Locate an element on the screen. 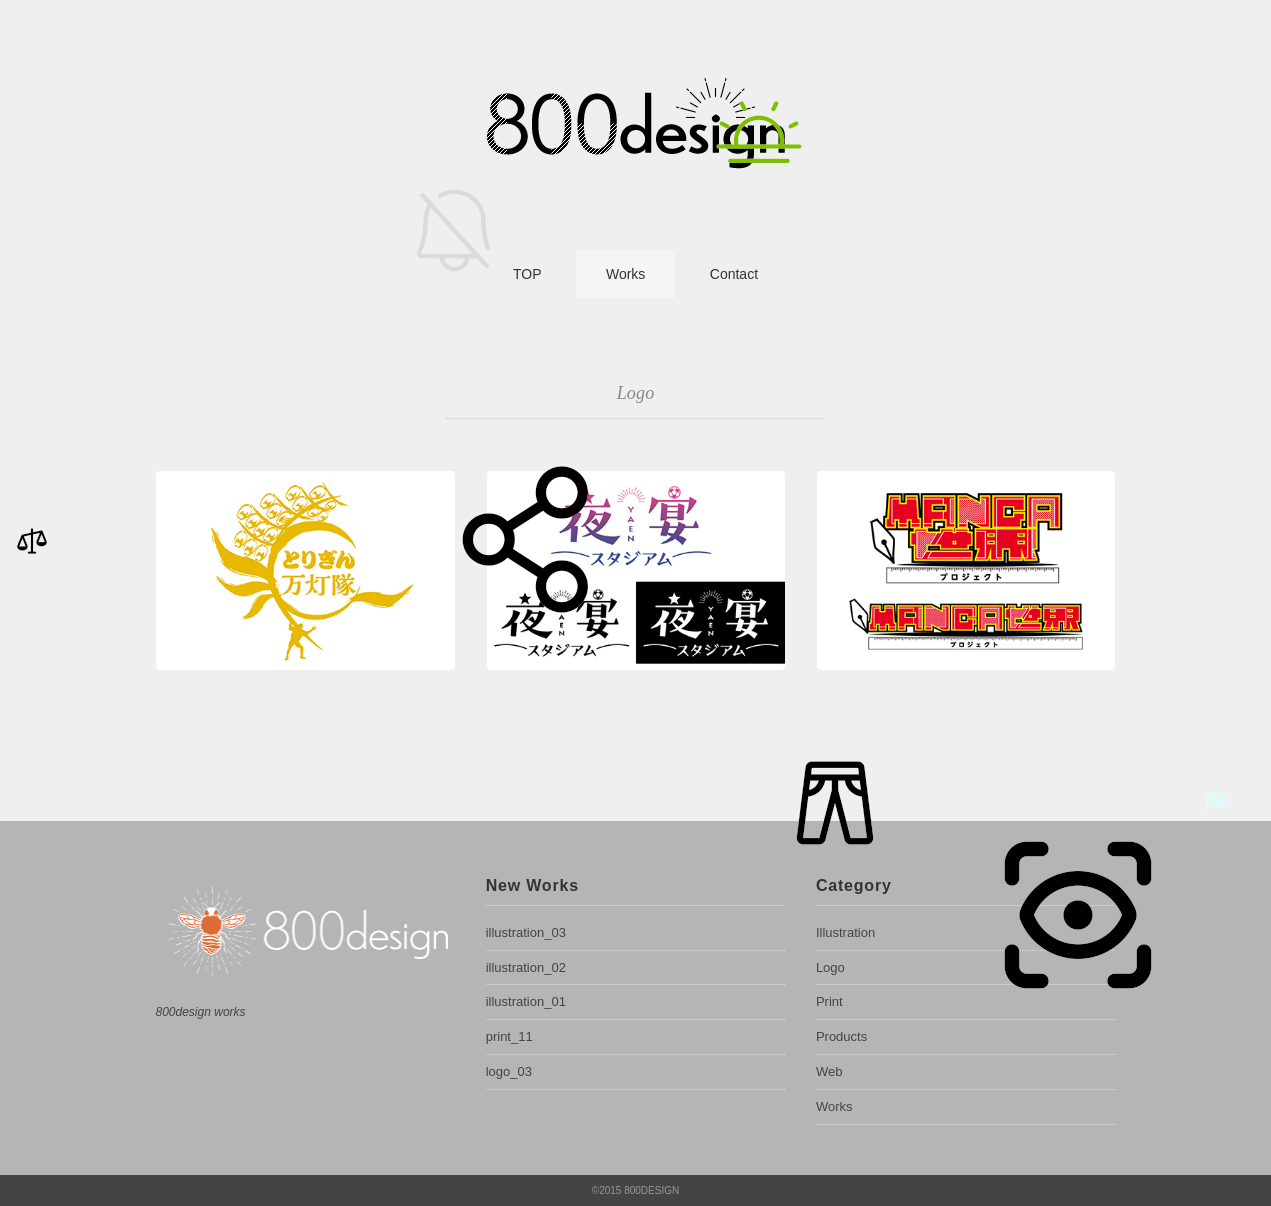 This screenshot has height=1206, width=1271. compare items or options is located at coordinates (32, 541).